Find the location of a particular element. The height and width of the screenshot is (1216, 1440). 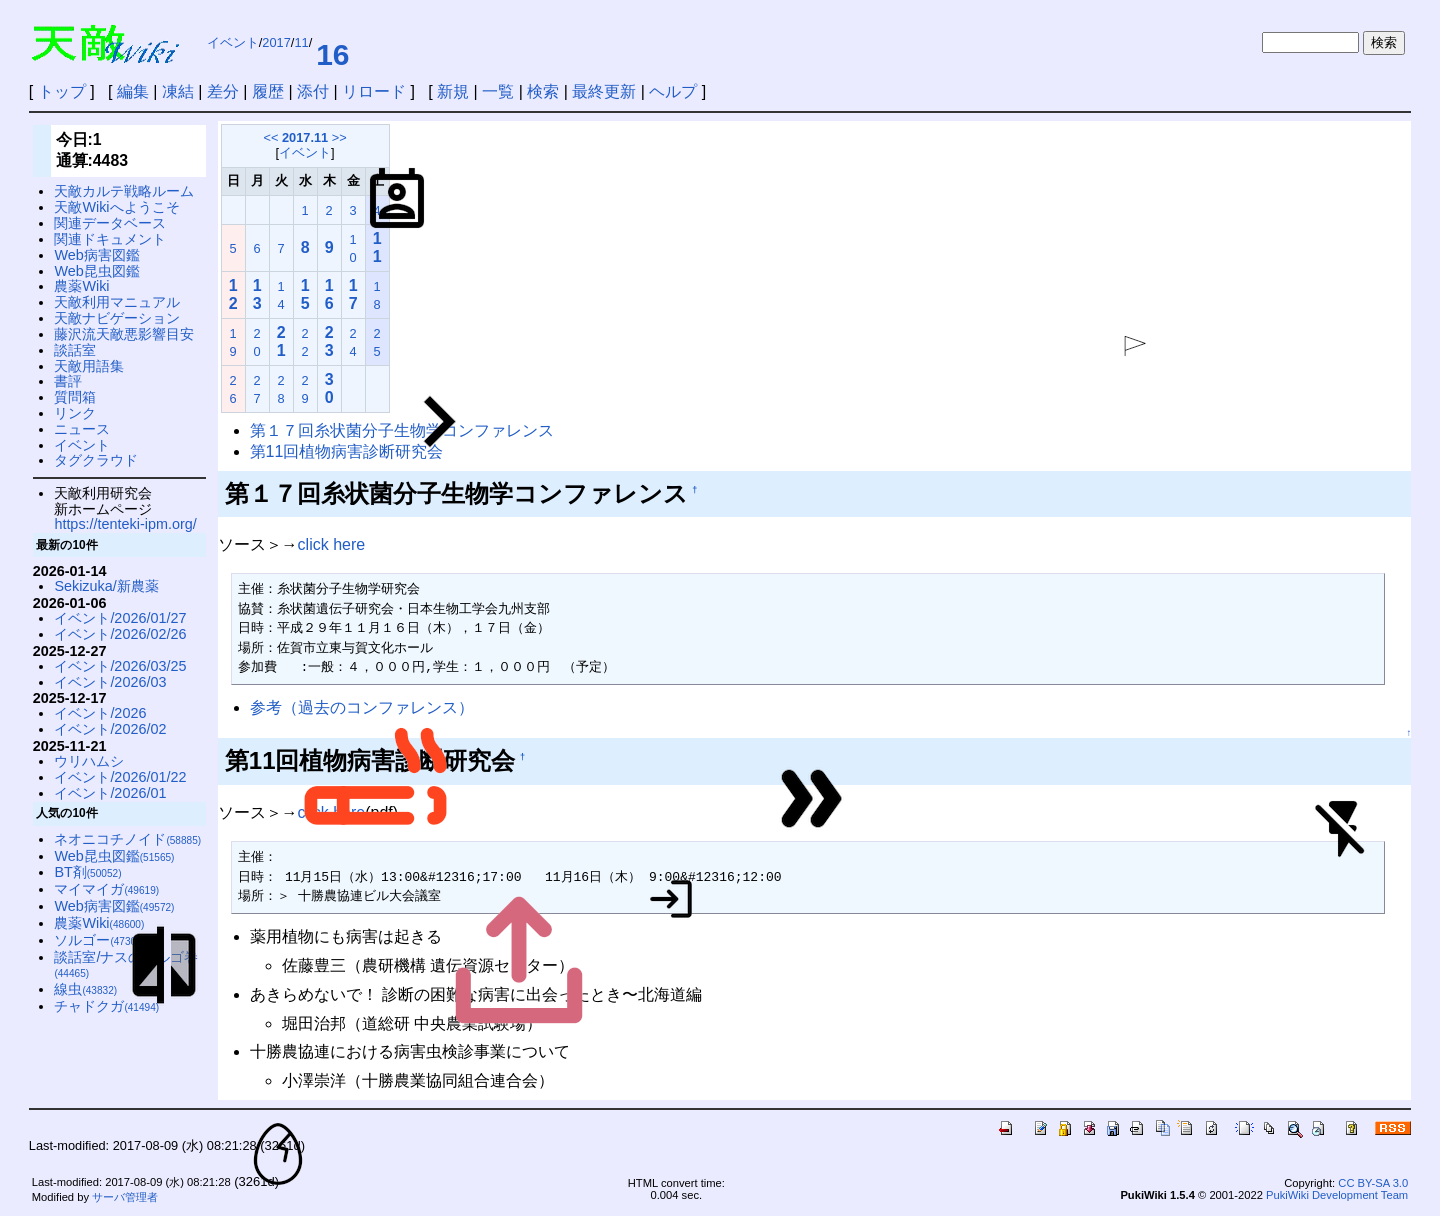

compare two images side by side is located at coordinates (164, 965).